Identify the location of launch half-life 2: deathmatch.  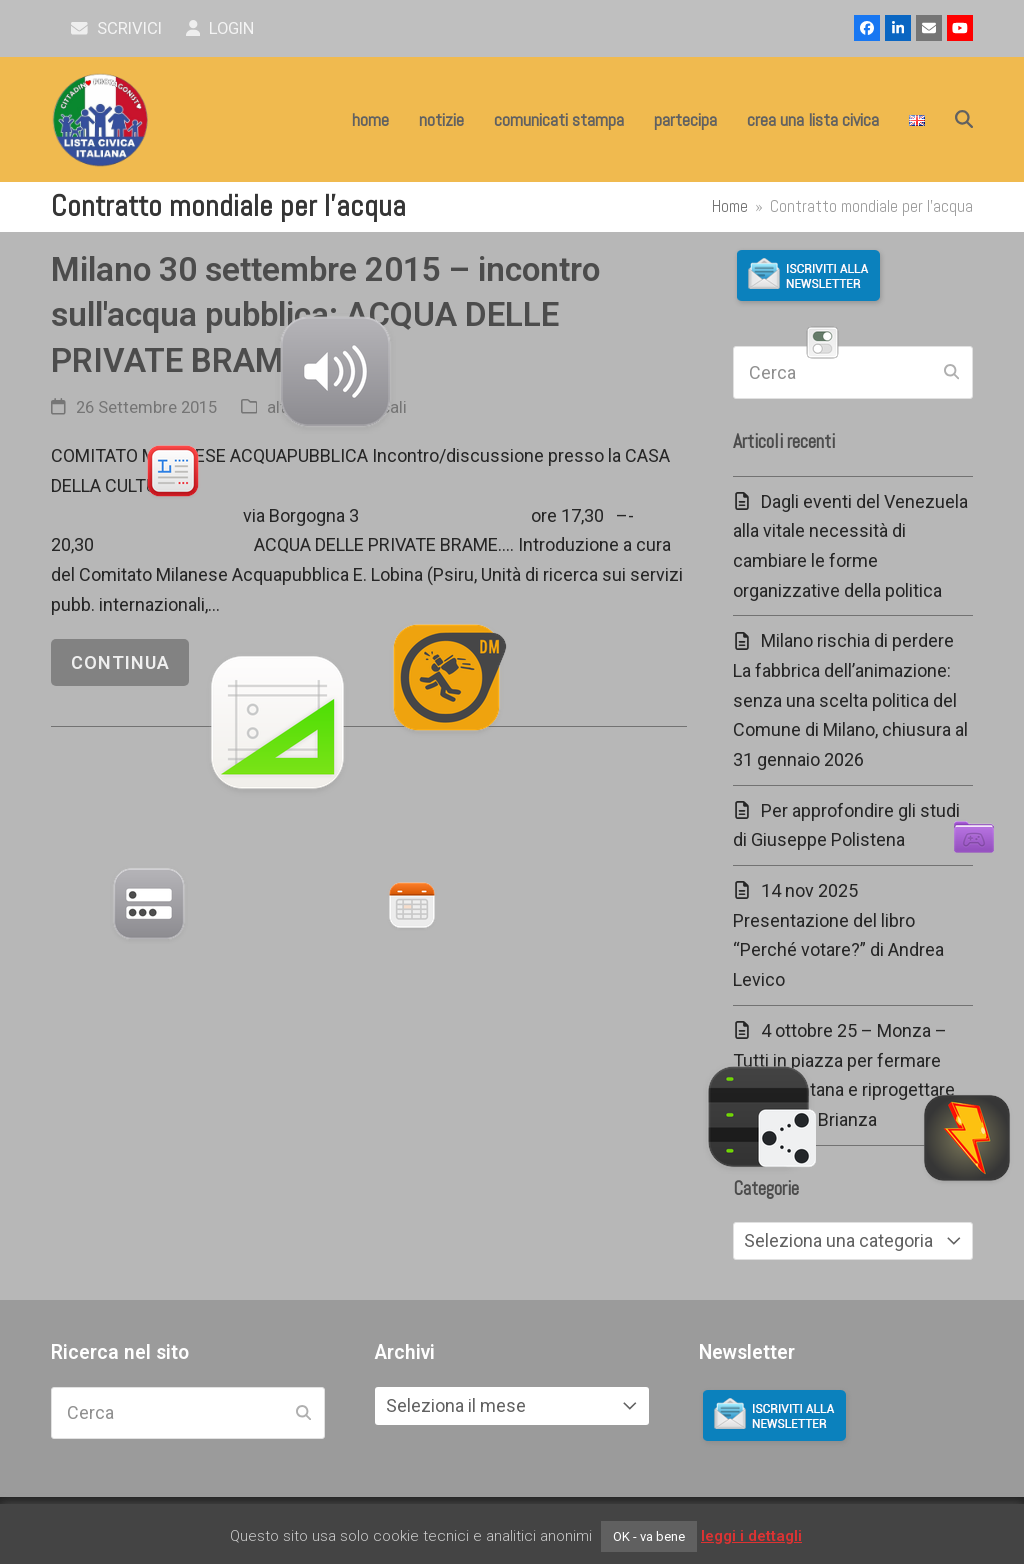
(446, 677).